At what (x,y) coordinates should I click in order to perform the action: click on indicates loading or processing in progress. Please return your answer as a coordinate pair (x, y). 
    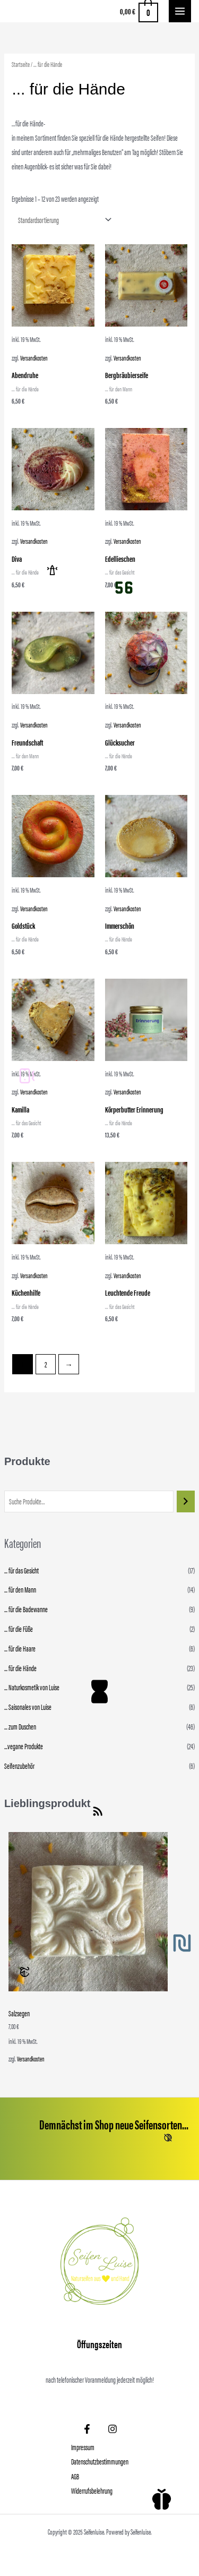
    Looking at the image, I should click on (99, 1691).